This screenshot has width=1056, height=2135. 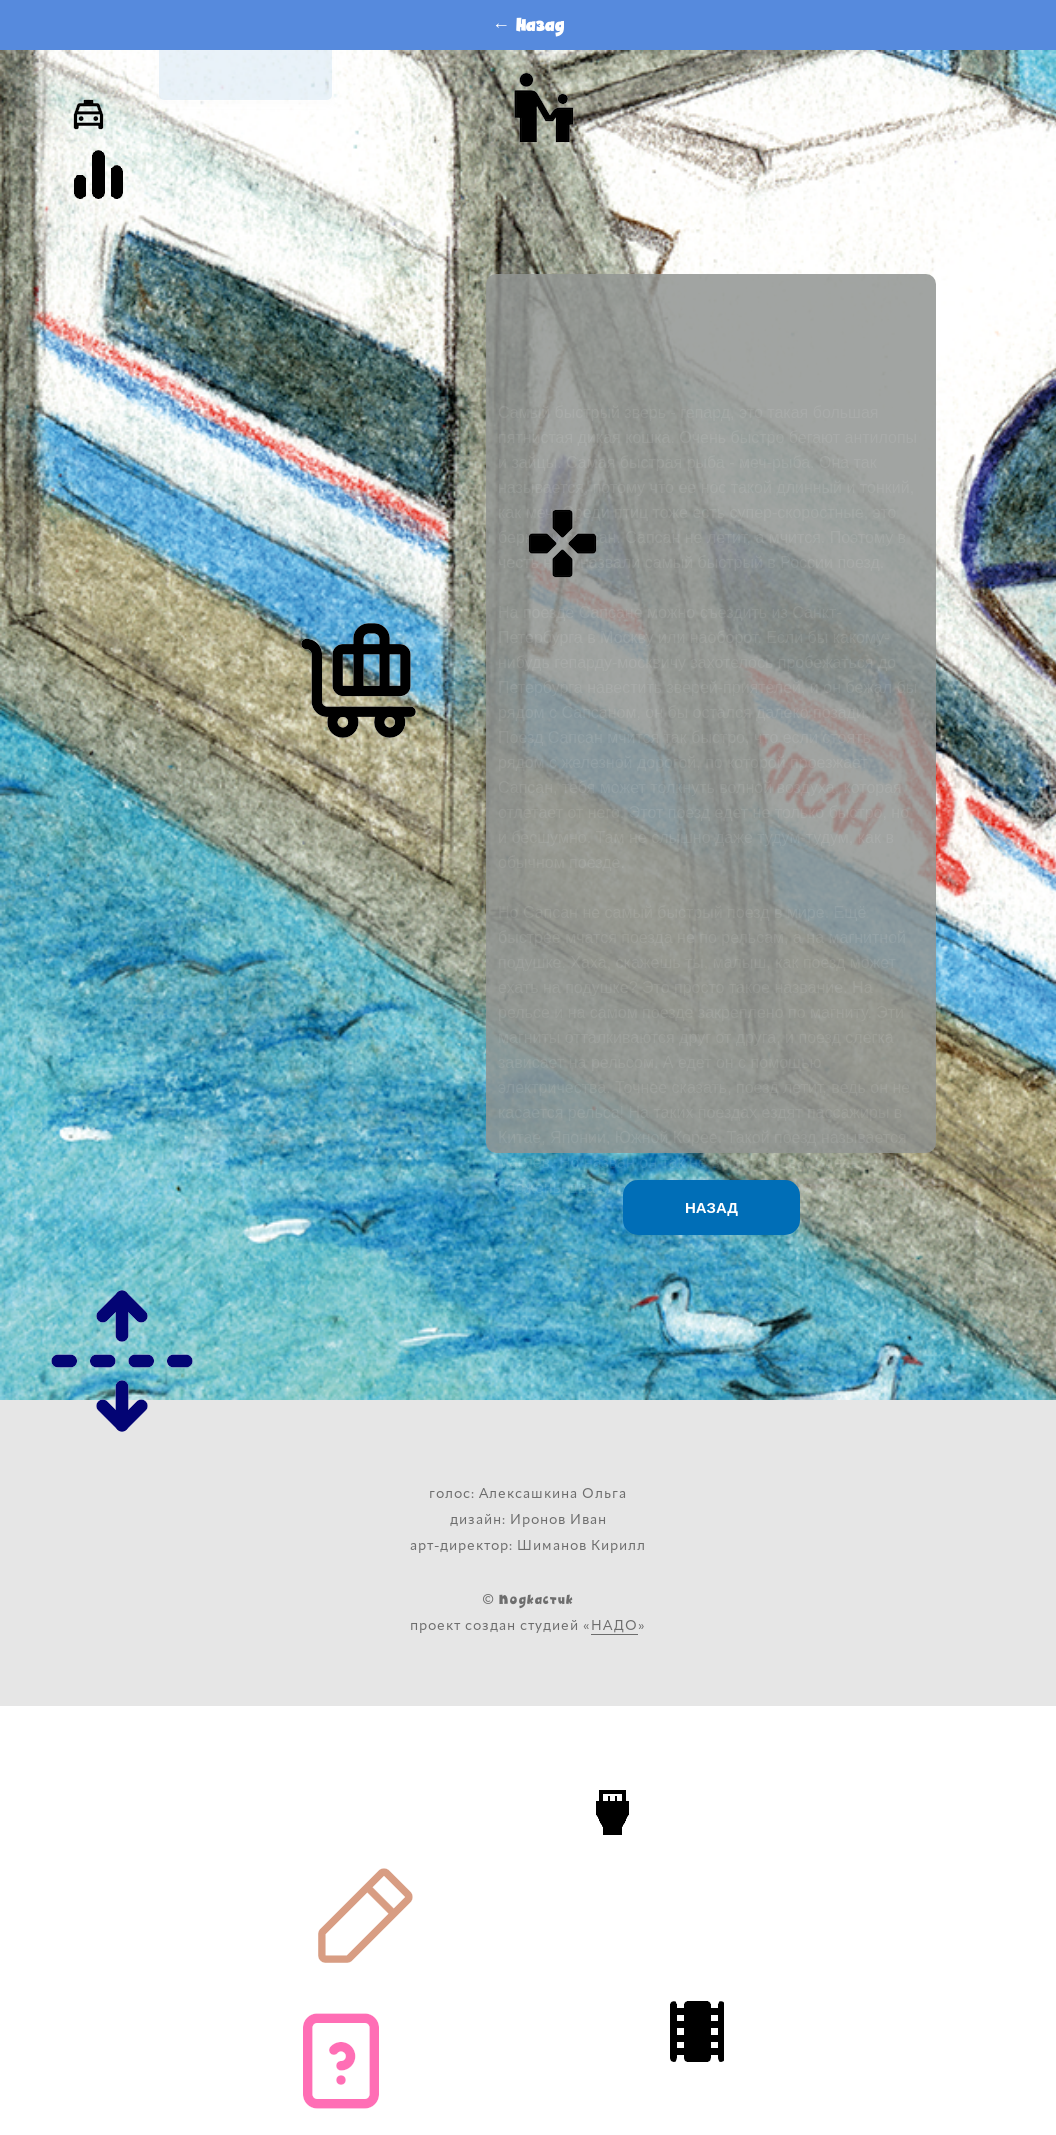 What do you see at coordinates (358, 680) in the screenshot?
I see `baggage claim area indicator` at bounding box center [358, 680].